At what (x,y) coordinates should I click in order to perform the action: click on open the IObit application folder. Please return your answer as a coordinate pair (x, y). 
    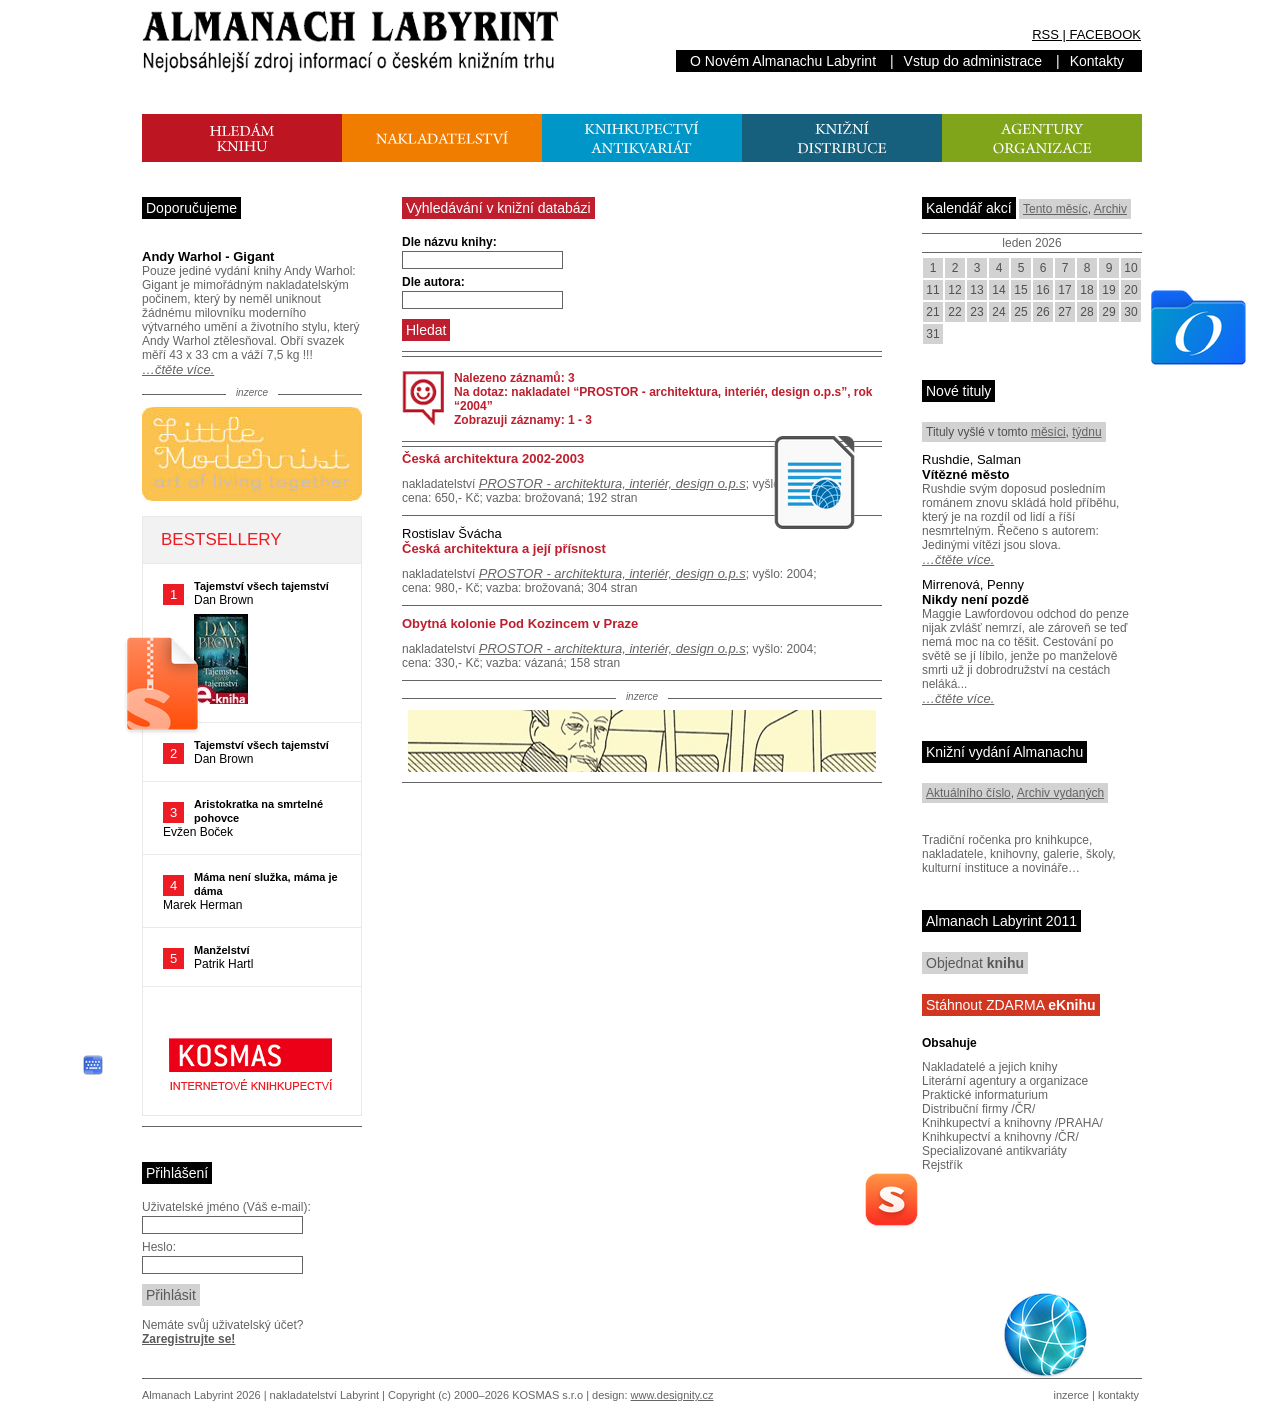
    Looking at the image, I should click on (1198, 330).